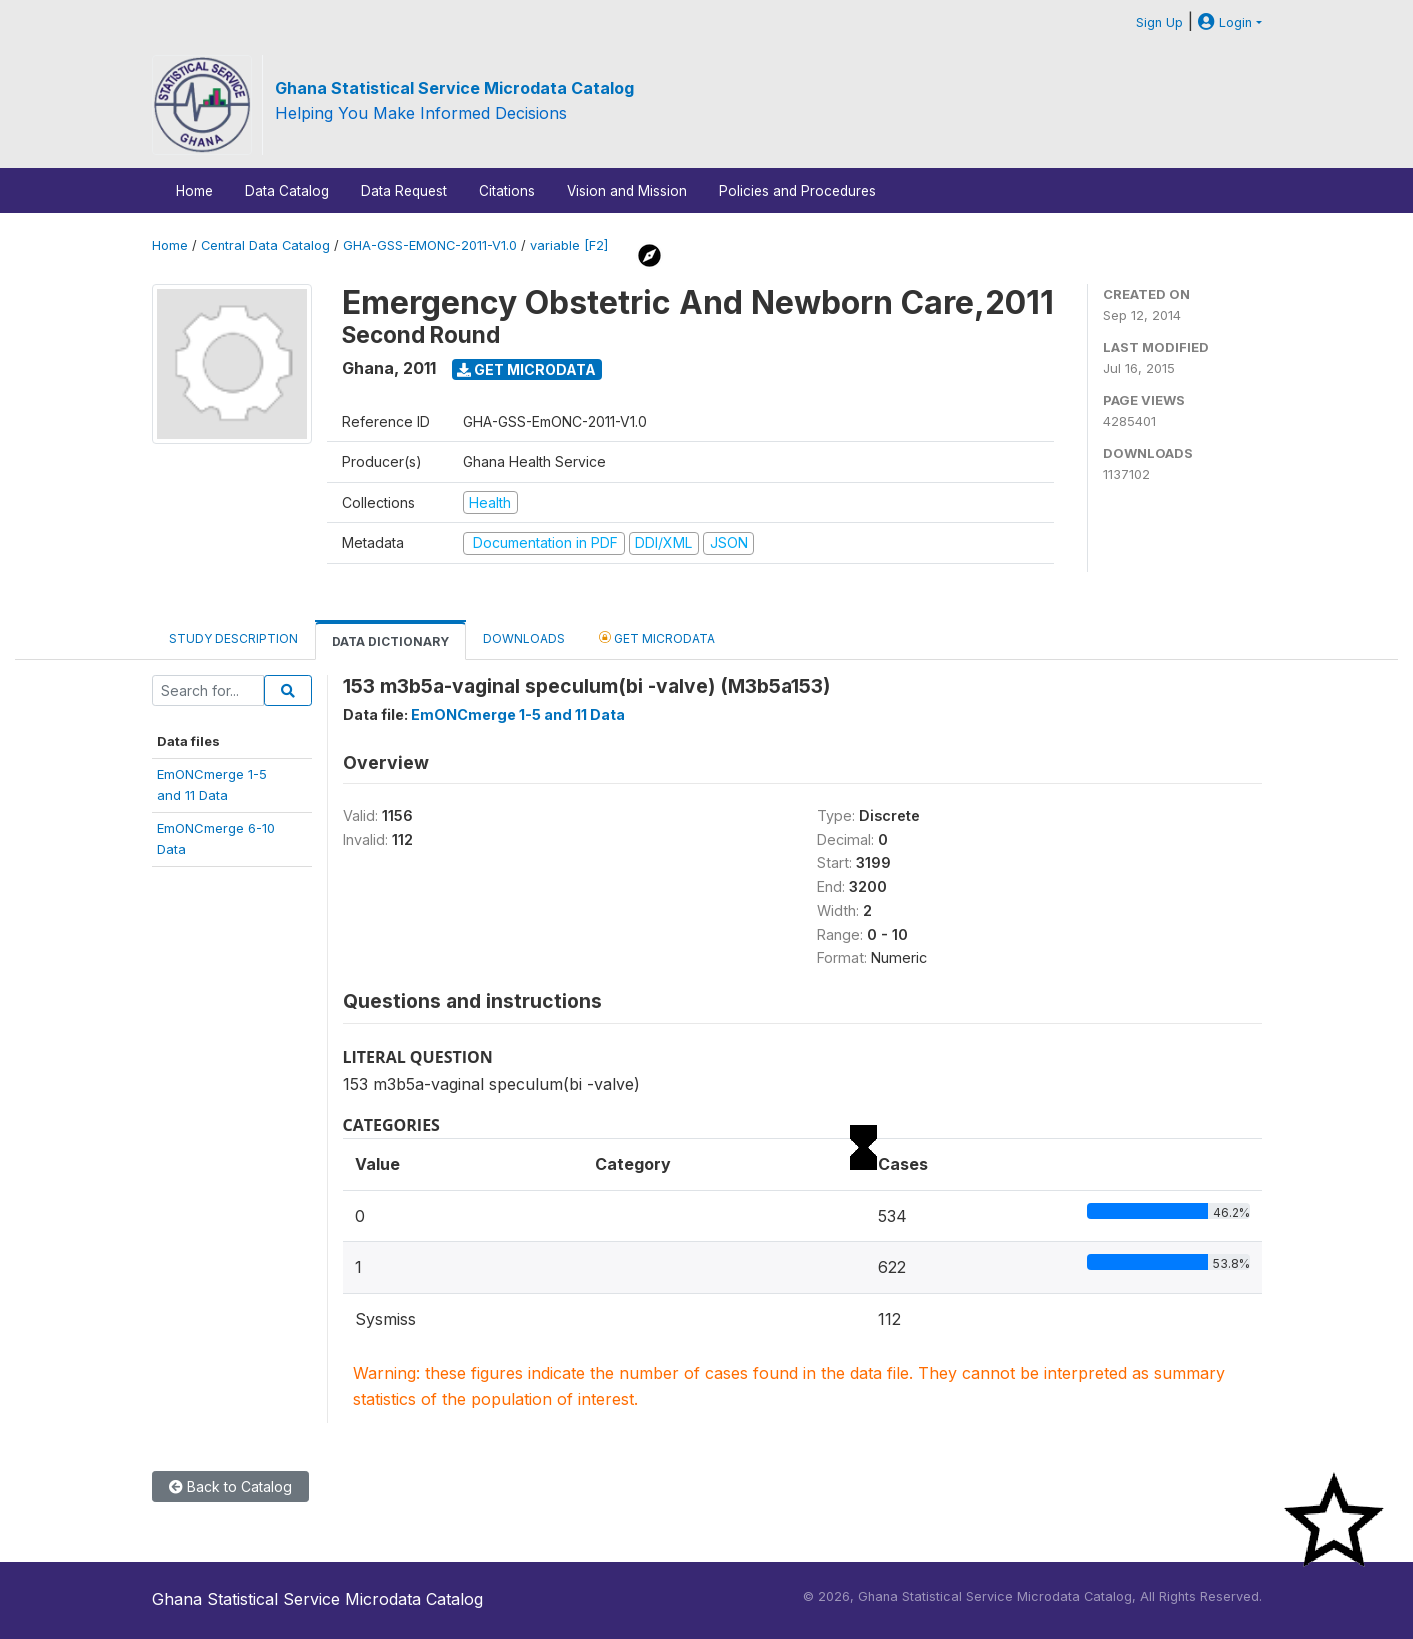 The image size is (1413, 1639). Describe the element at coordinates (1334, 1522) in the screenshot. I see `add item to favorites` at that location.